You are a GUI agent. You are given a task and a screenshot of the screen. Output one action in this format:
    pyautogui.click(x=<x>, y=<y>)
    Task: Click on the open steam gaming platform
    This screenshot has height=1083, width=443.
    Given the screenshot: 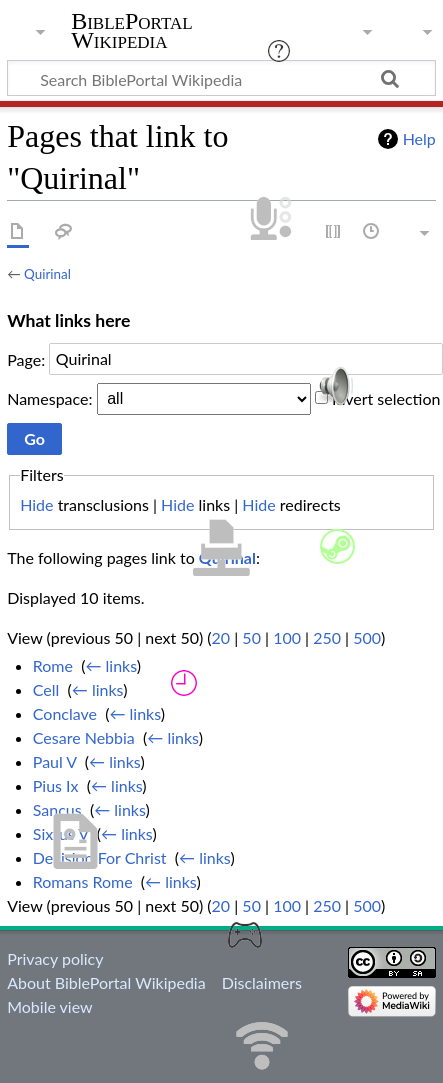 What is the action you would take?
    pyautogui.click(x=337, y=546)
    